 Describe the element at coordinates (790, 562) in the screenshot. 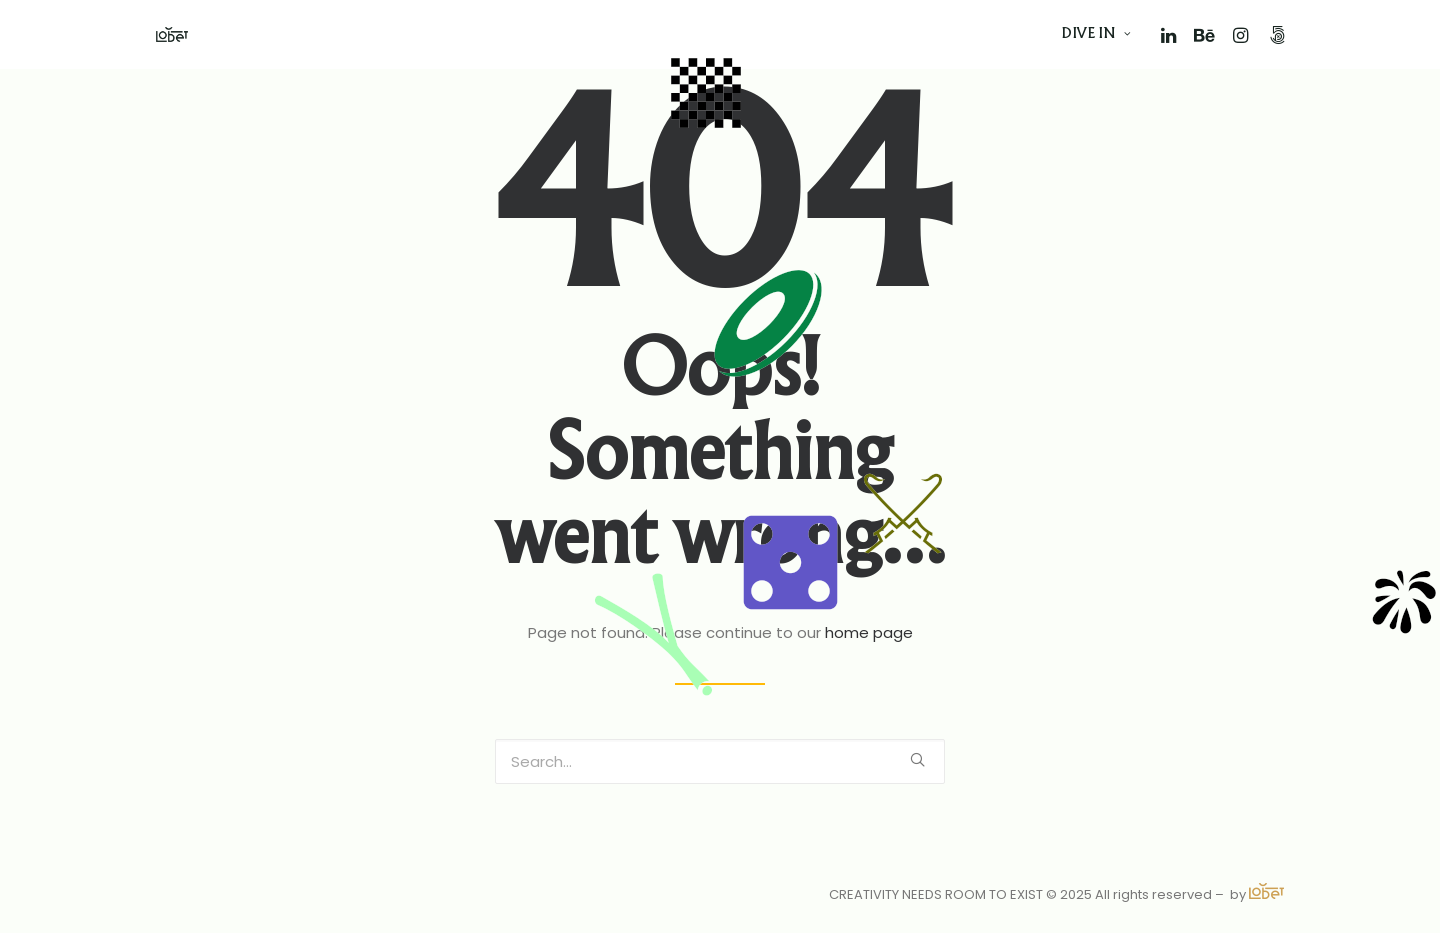

I see `roll the dice or generate a random number` at that location.